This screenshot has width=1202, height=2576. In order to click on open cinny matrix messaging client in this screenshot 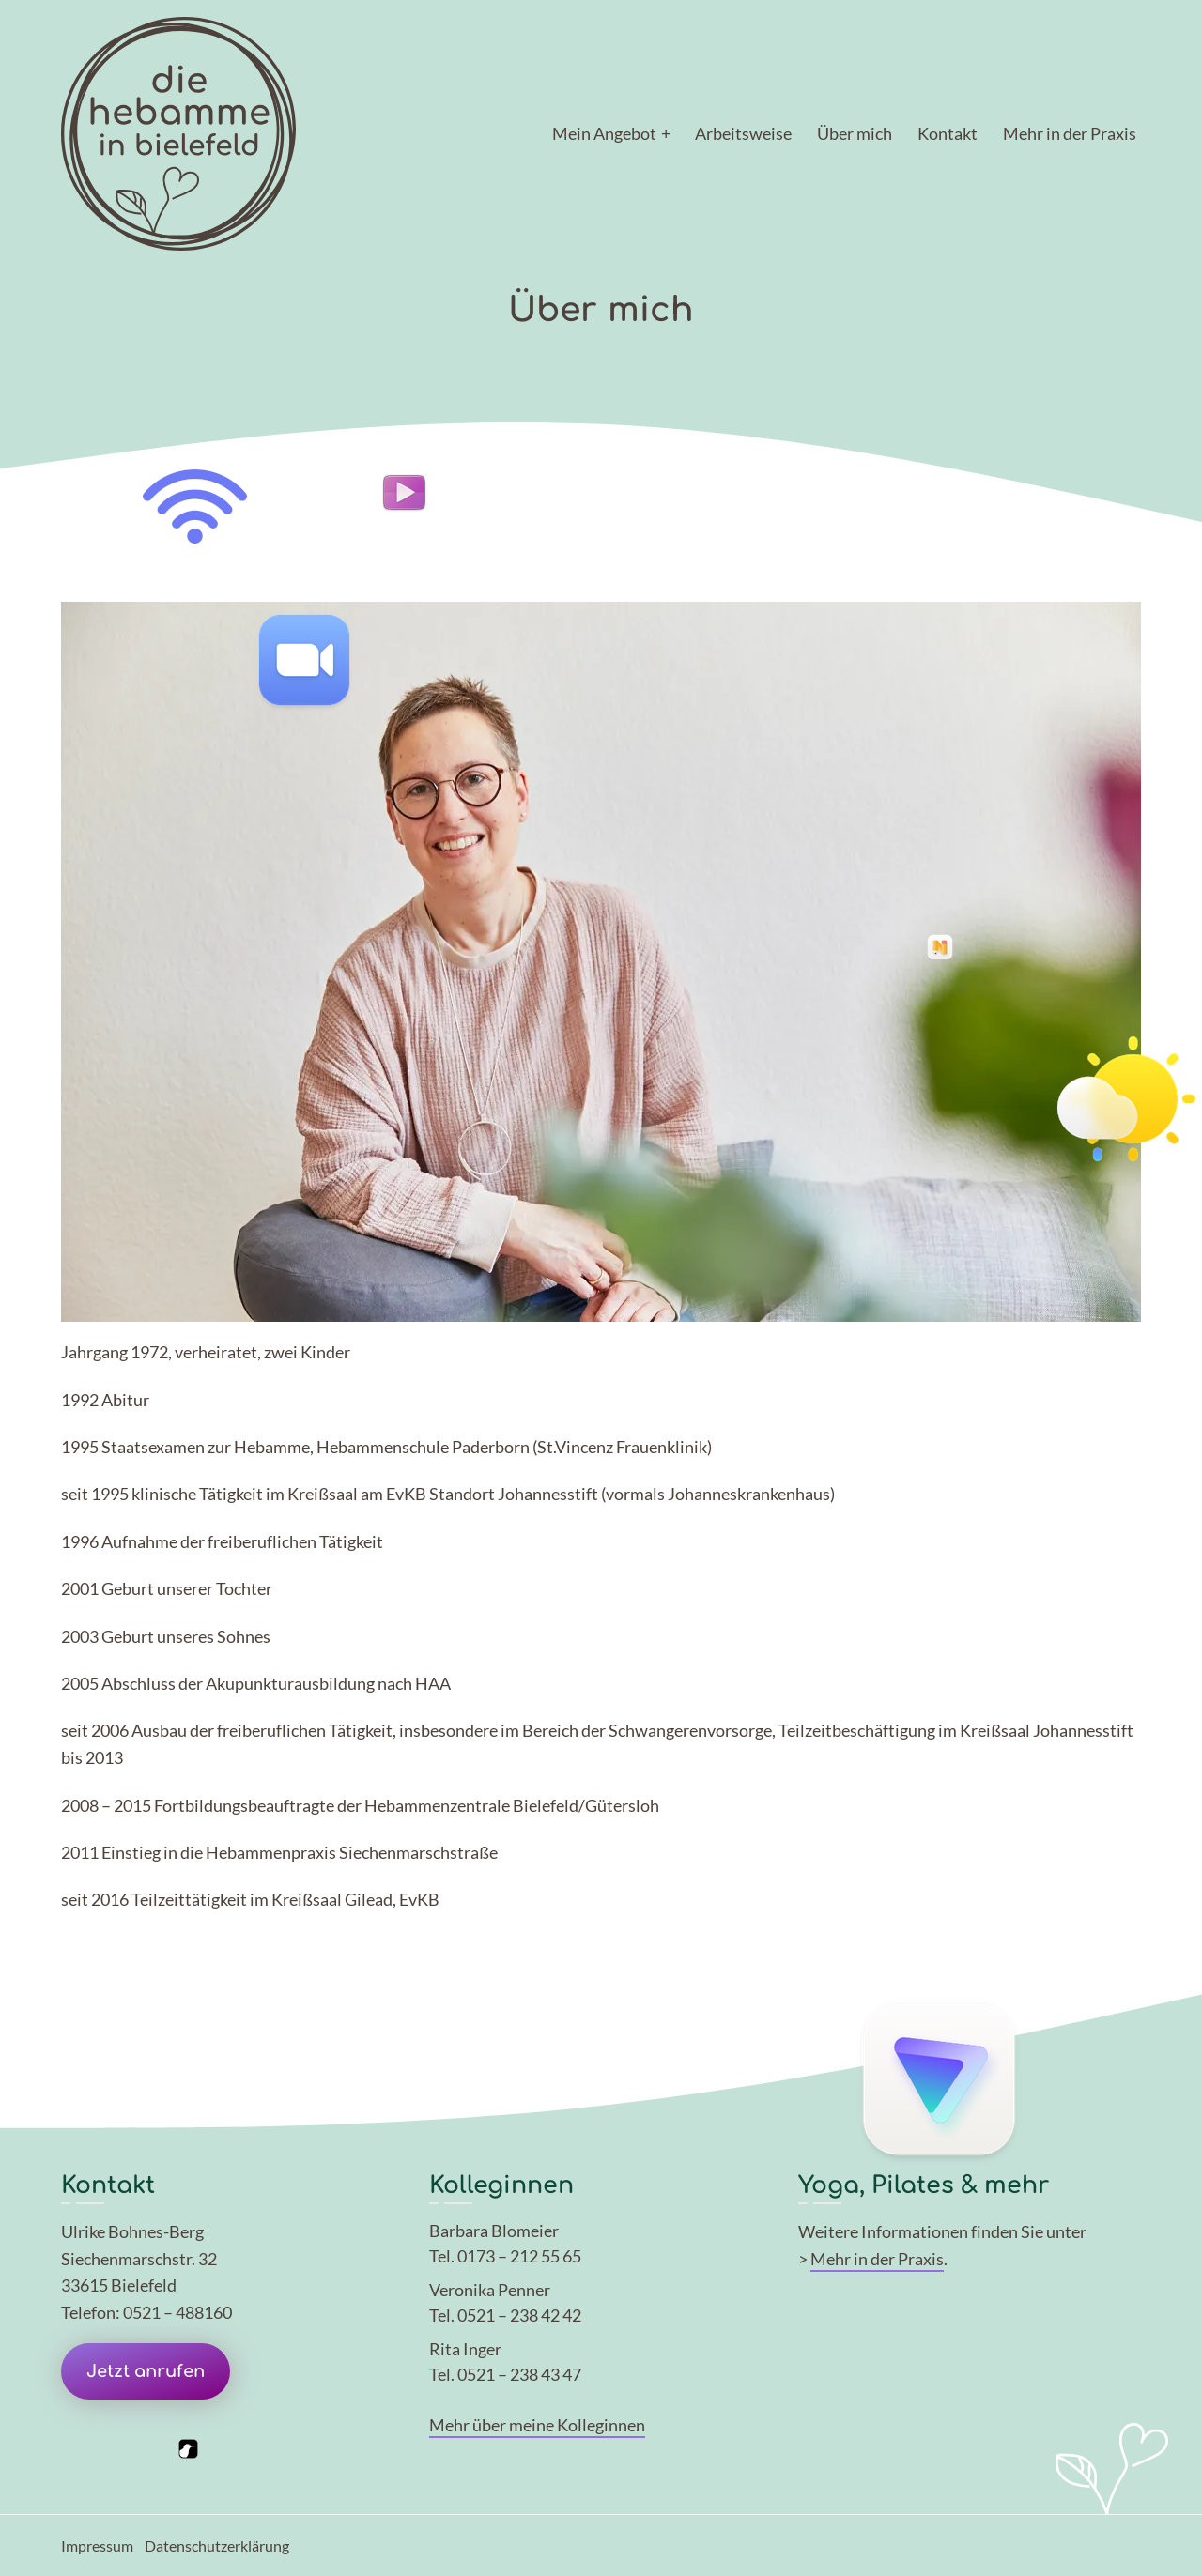, I will do `click(188, 2448)`.